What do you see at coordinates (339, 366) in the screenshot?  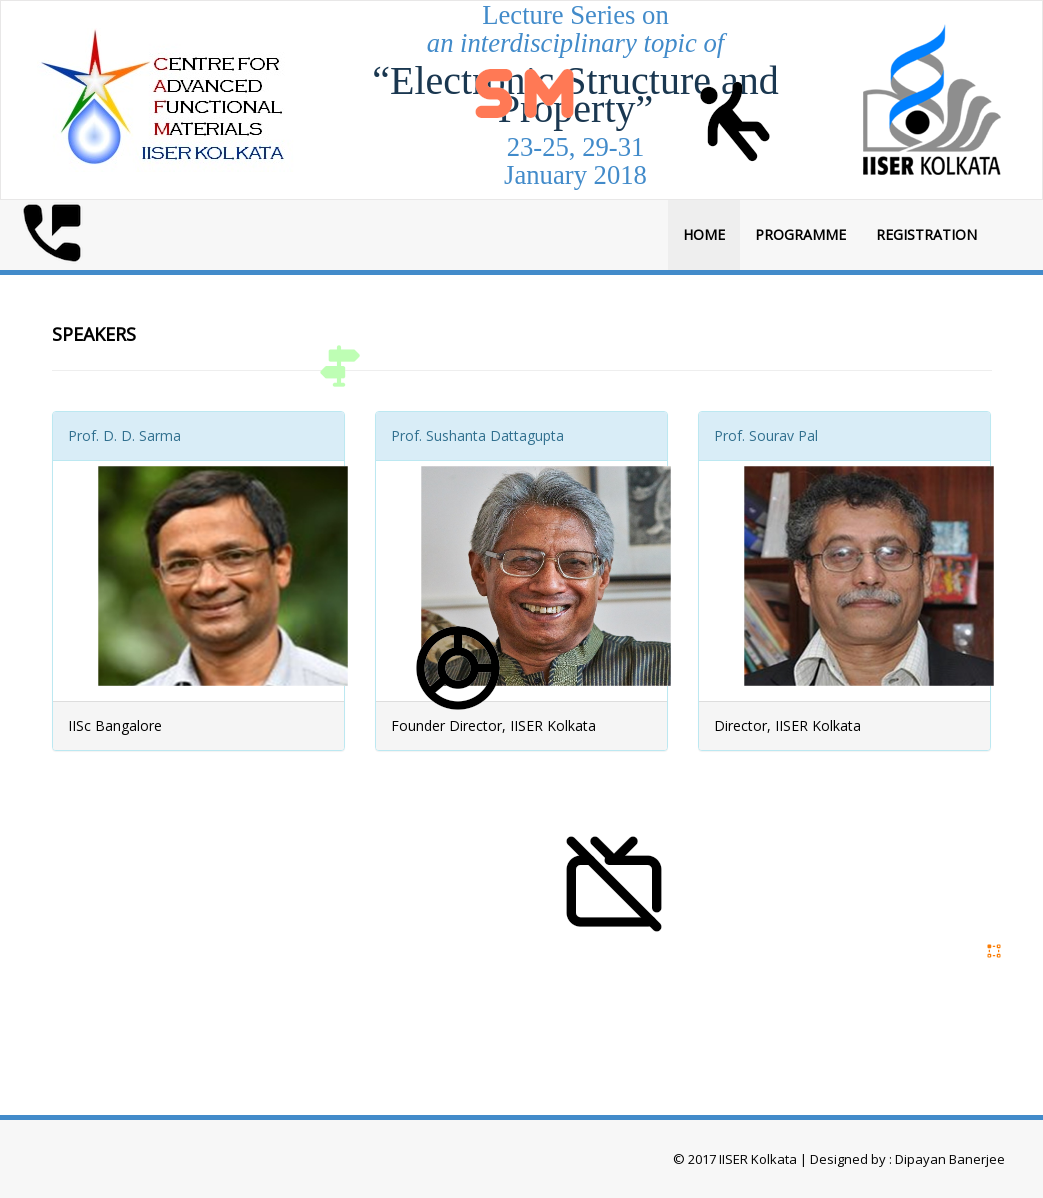 I see `get directions to a destination` at bounding box center [339, 366].